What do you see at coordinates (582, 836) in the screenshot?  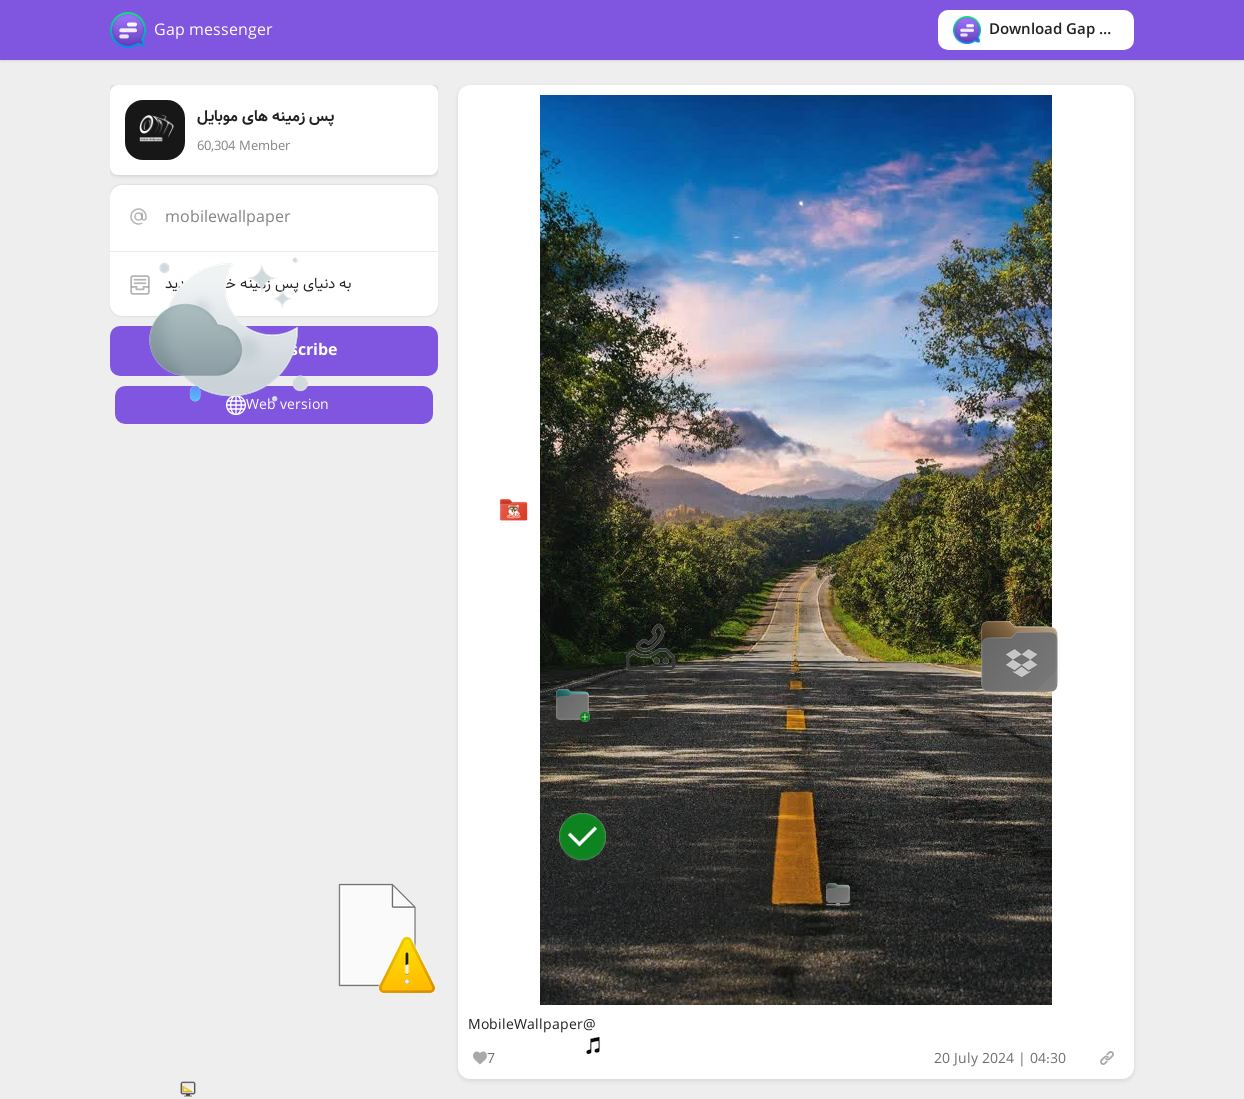 I see `indicates file or folder is fully synced` at bounding box center [582, 836].